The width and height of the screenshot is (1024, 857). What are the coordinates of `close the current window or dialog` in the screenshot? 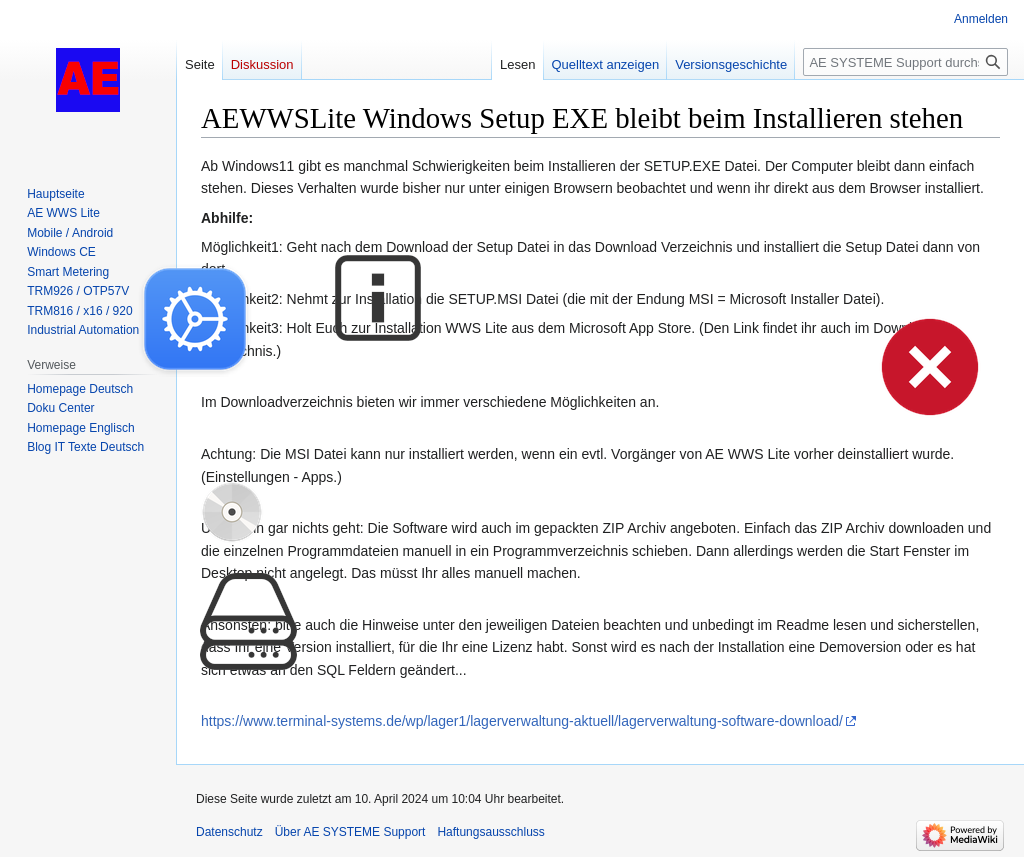 It's located at (930, 367).